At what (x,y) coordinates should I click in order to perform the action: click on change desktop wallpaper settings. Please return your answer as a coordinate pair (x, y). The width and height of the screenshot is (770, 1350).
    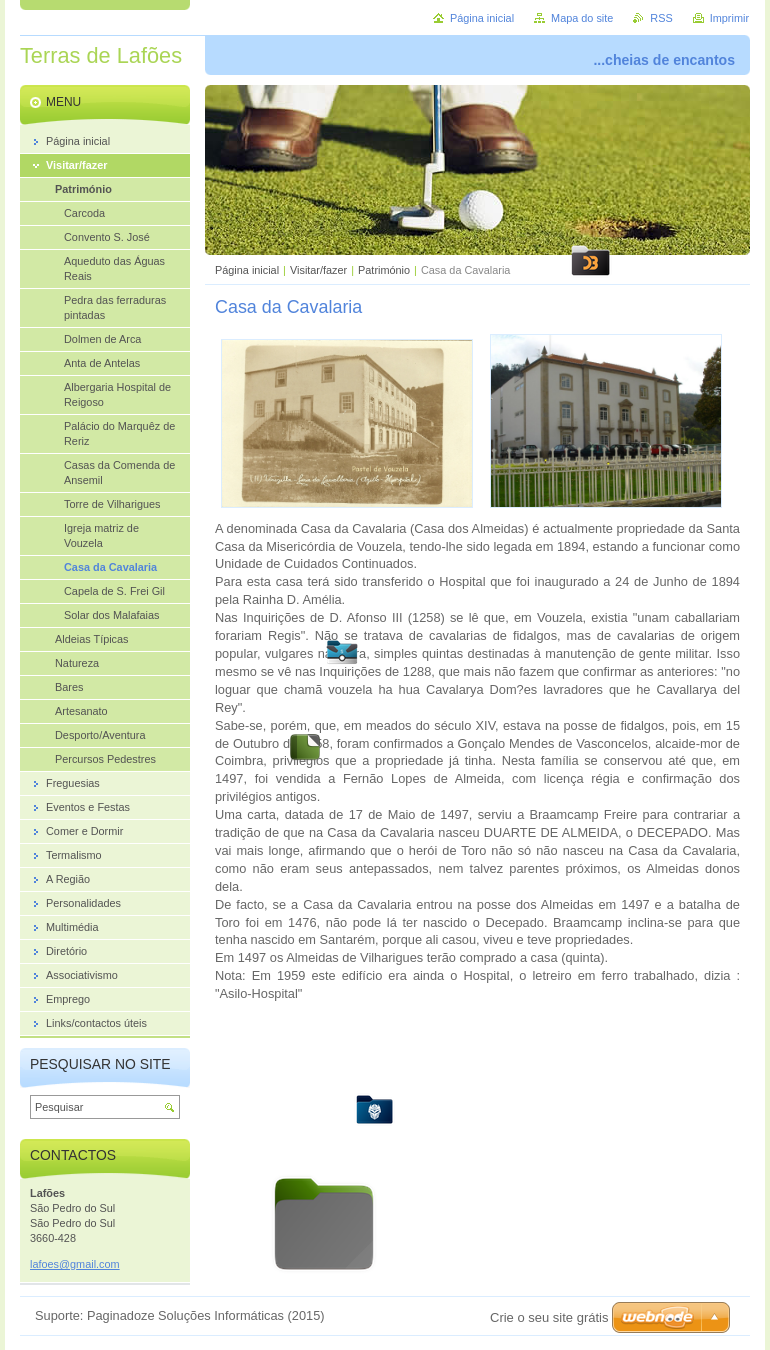
    Looking at the image, I should click on (305, 746).